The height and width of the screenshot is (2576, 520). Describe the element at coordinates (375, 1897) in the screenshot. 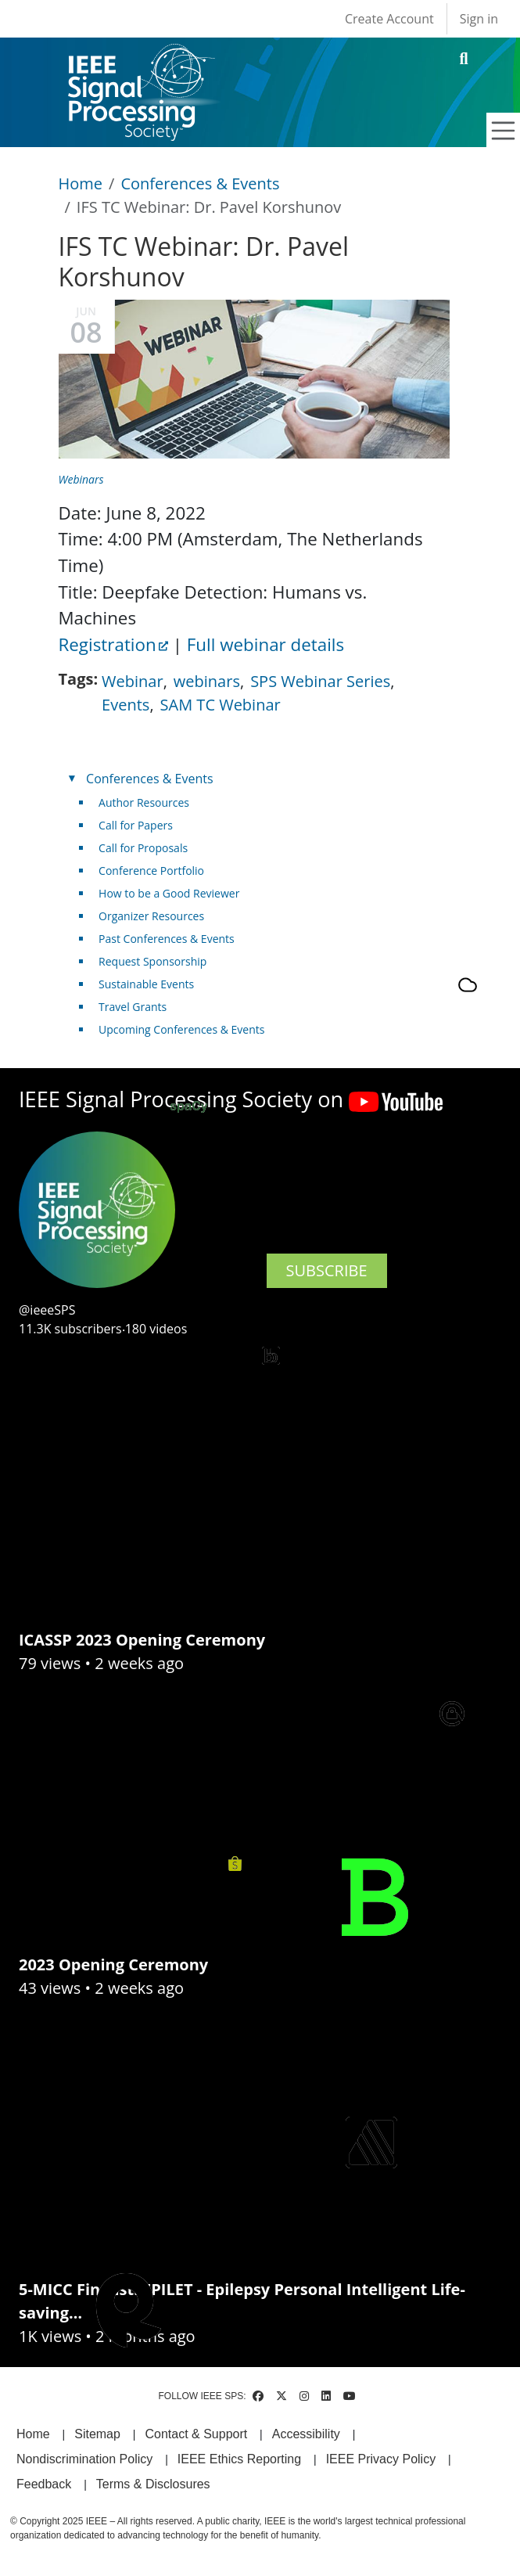

I see `braintree payment gateway integration` at that location.